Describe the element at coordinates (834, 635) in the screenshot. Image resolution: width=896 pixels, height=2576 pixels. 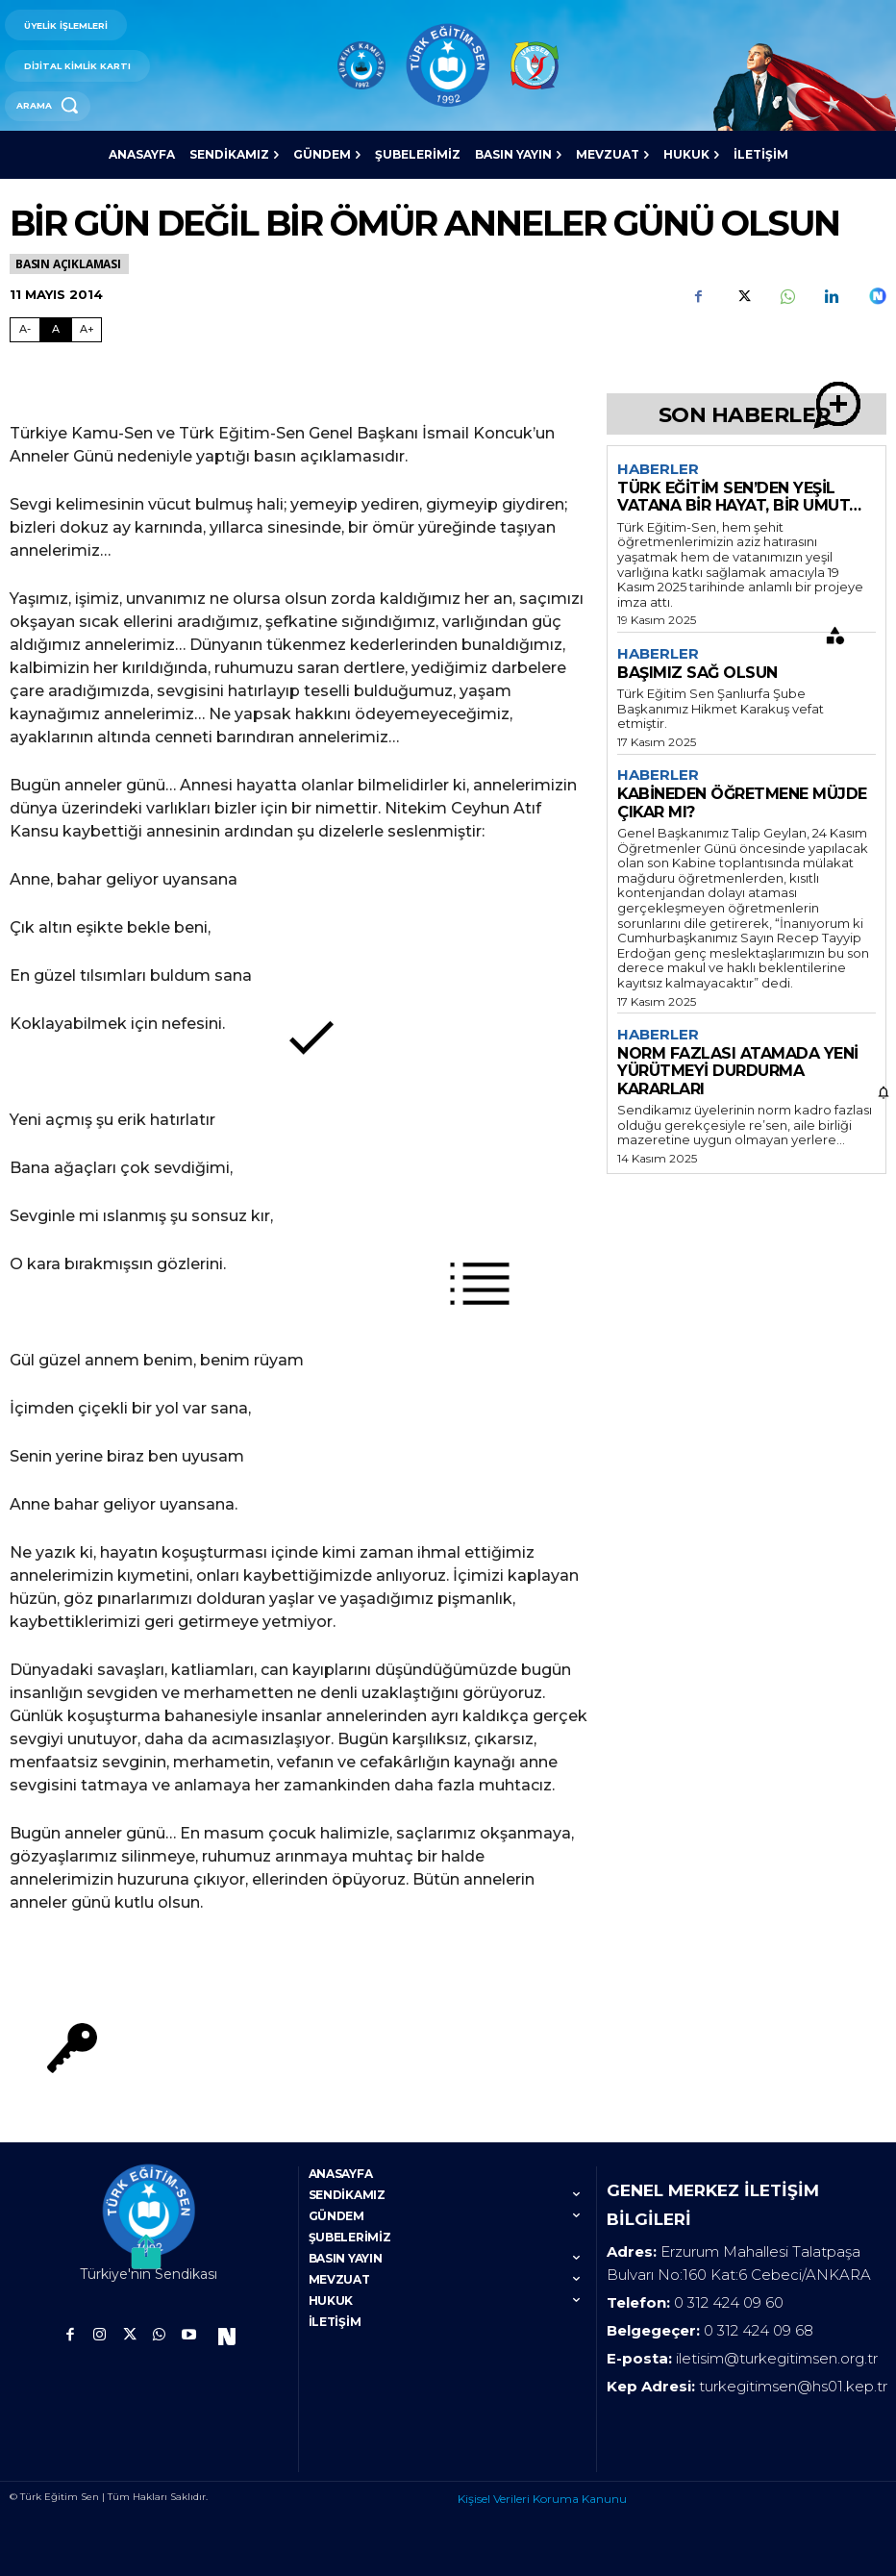
I see `browse or filter by category` at that location.